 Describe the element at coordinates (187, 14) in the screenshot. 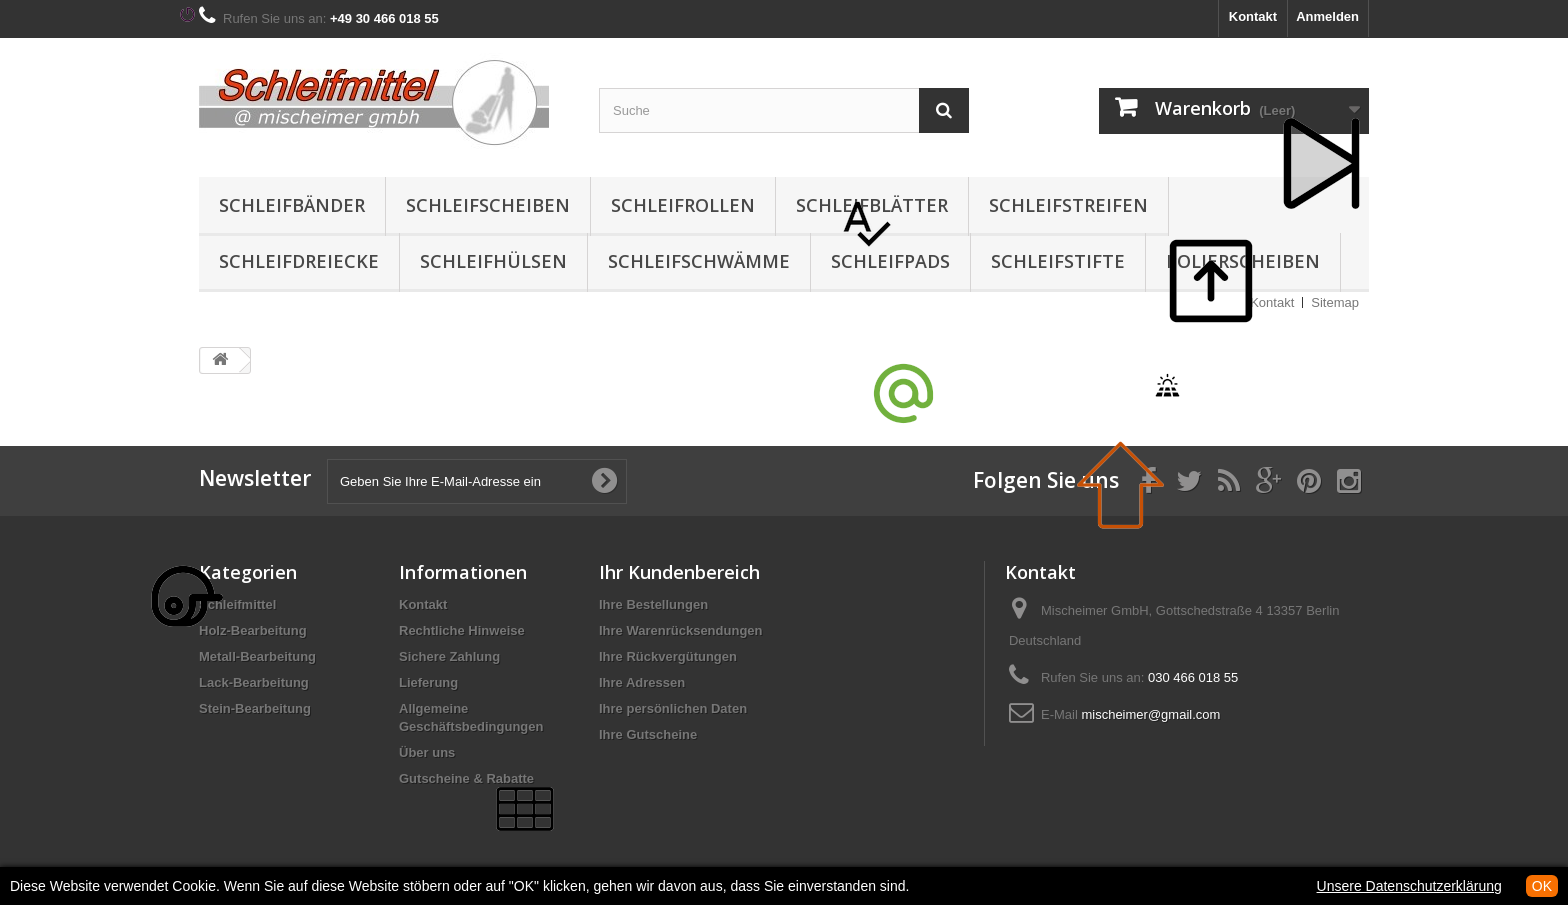

I see `link to gravatar profile settings` at that location.